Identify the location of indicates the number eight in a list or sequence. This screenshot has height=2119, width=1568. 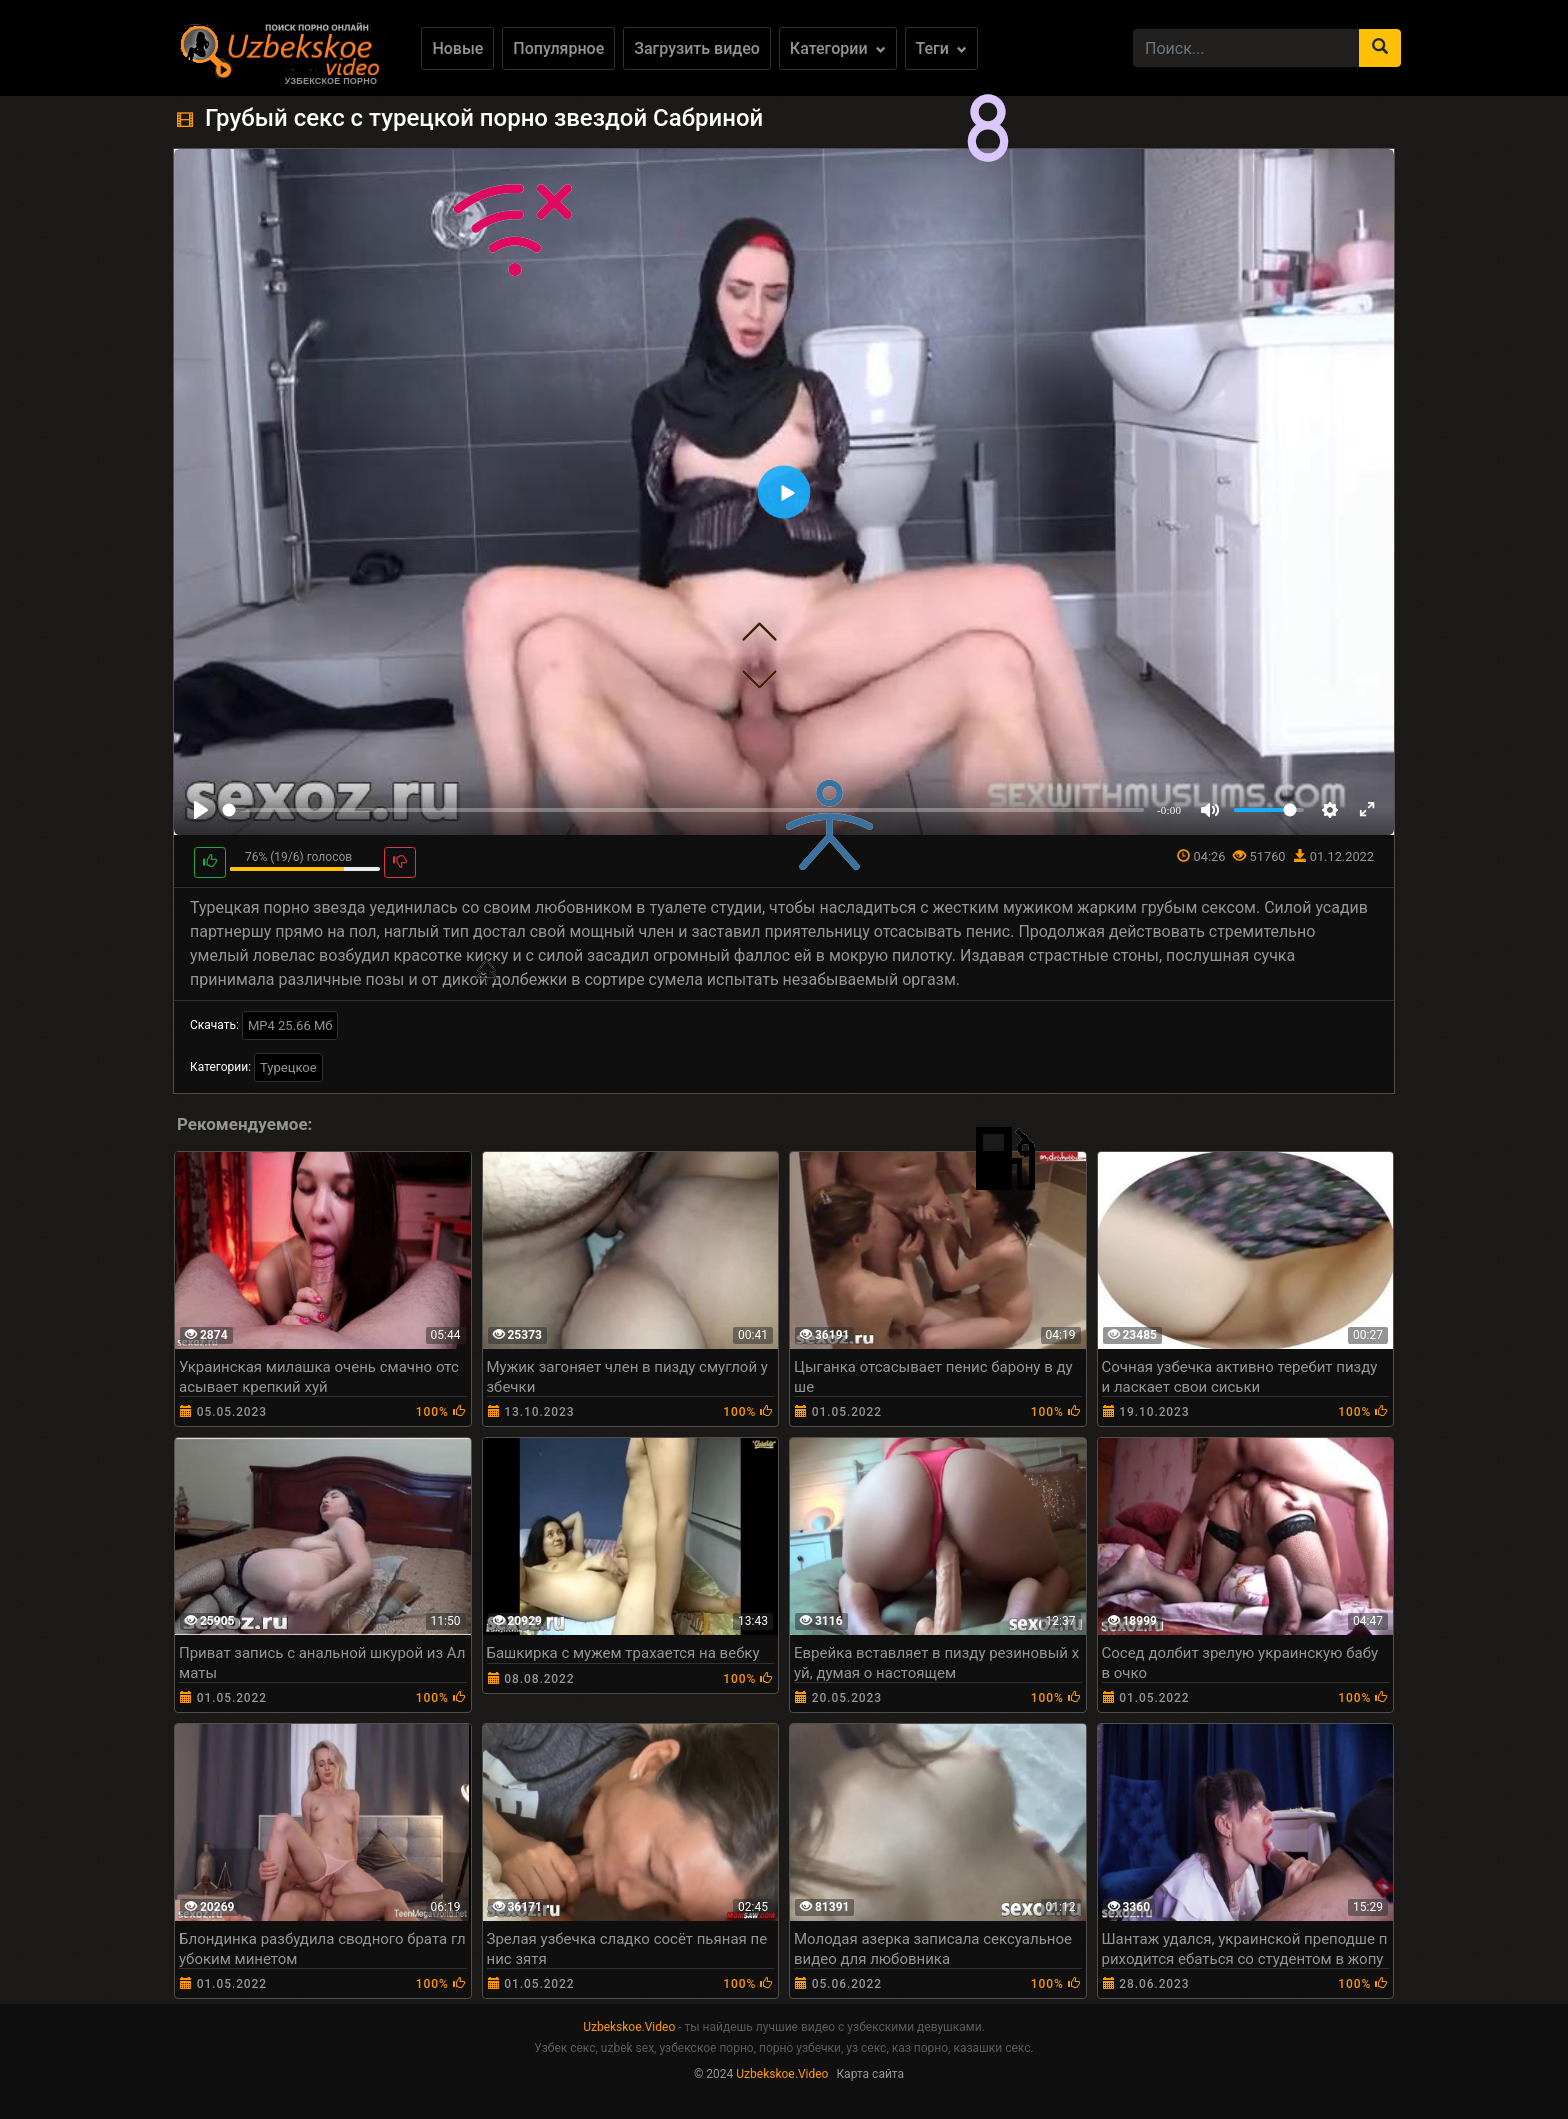
(988, 128).